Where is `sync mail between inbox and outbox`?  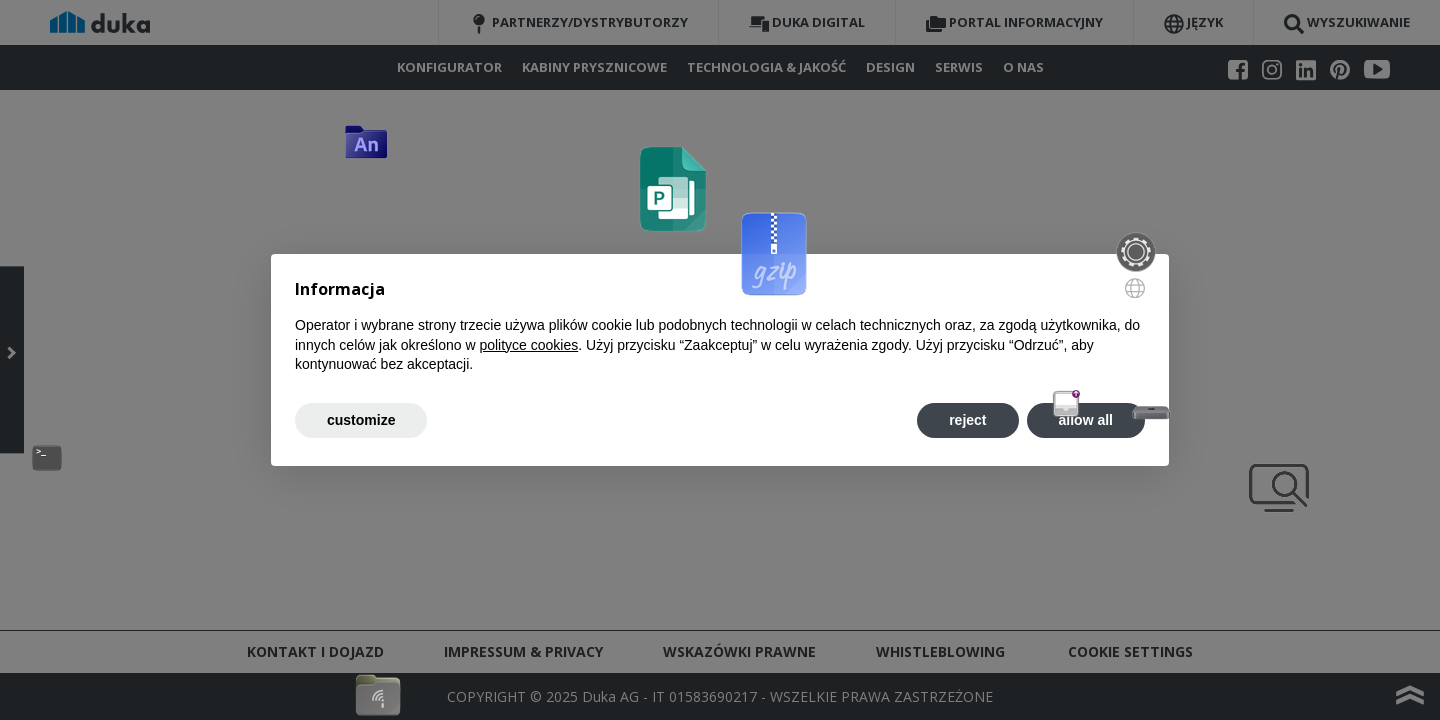
sync mail between inbox and outbox is located at coordinates (1066, 404).